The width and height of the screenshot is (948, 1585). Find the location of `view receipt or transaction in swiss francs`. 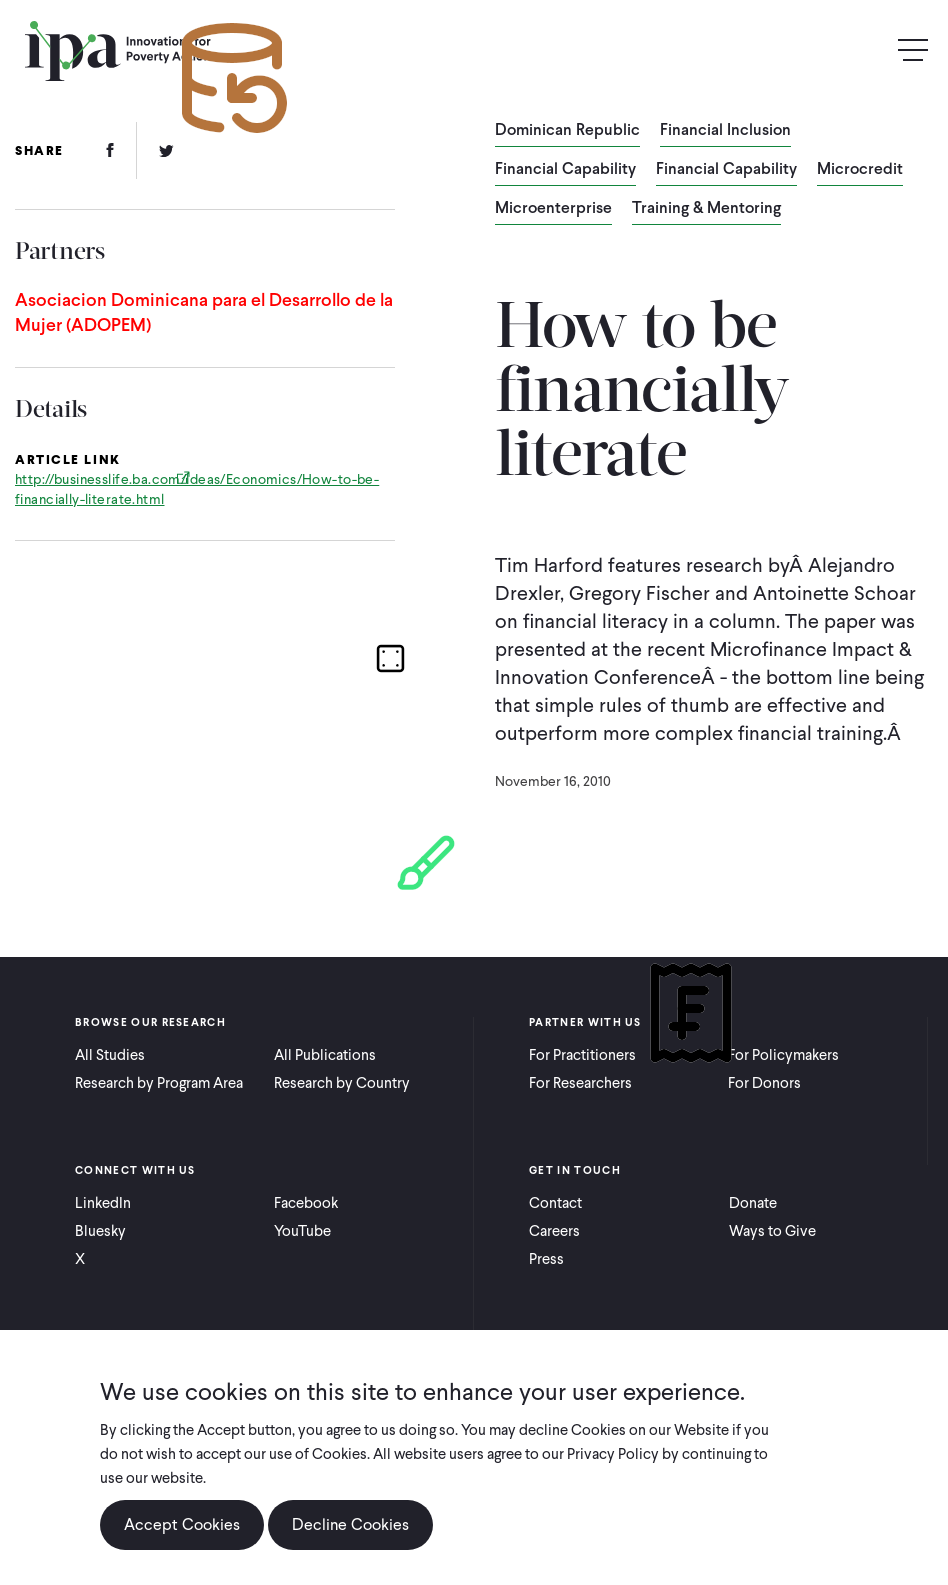

view receipt or transaction in swiss francs is located at coordinates (691, 1013).